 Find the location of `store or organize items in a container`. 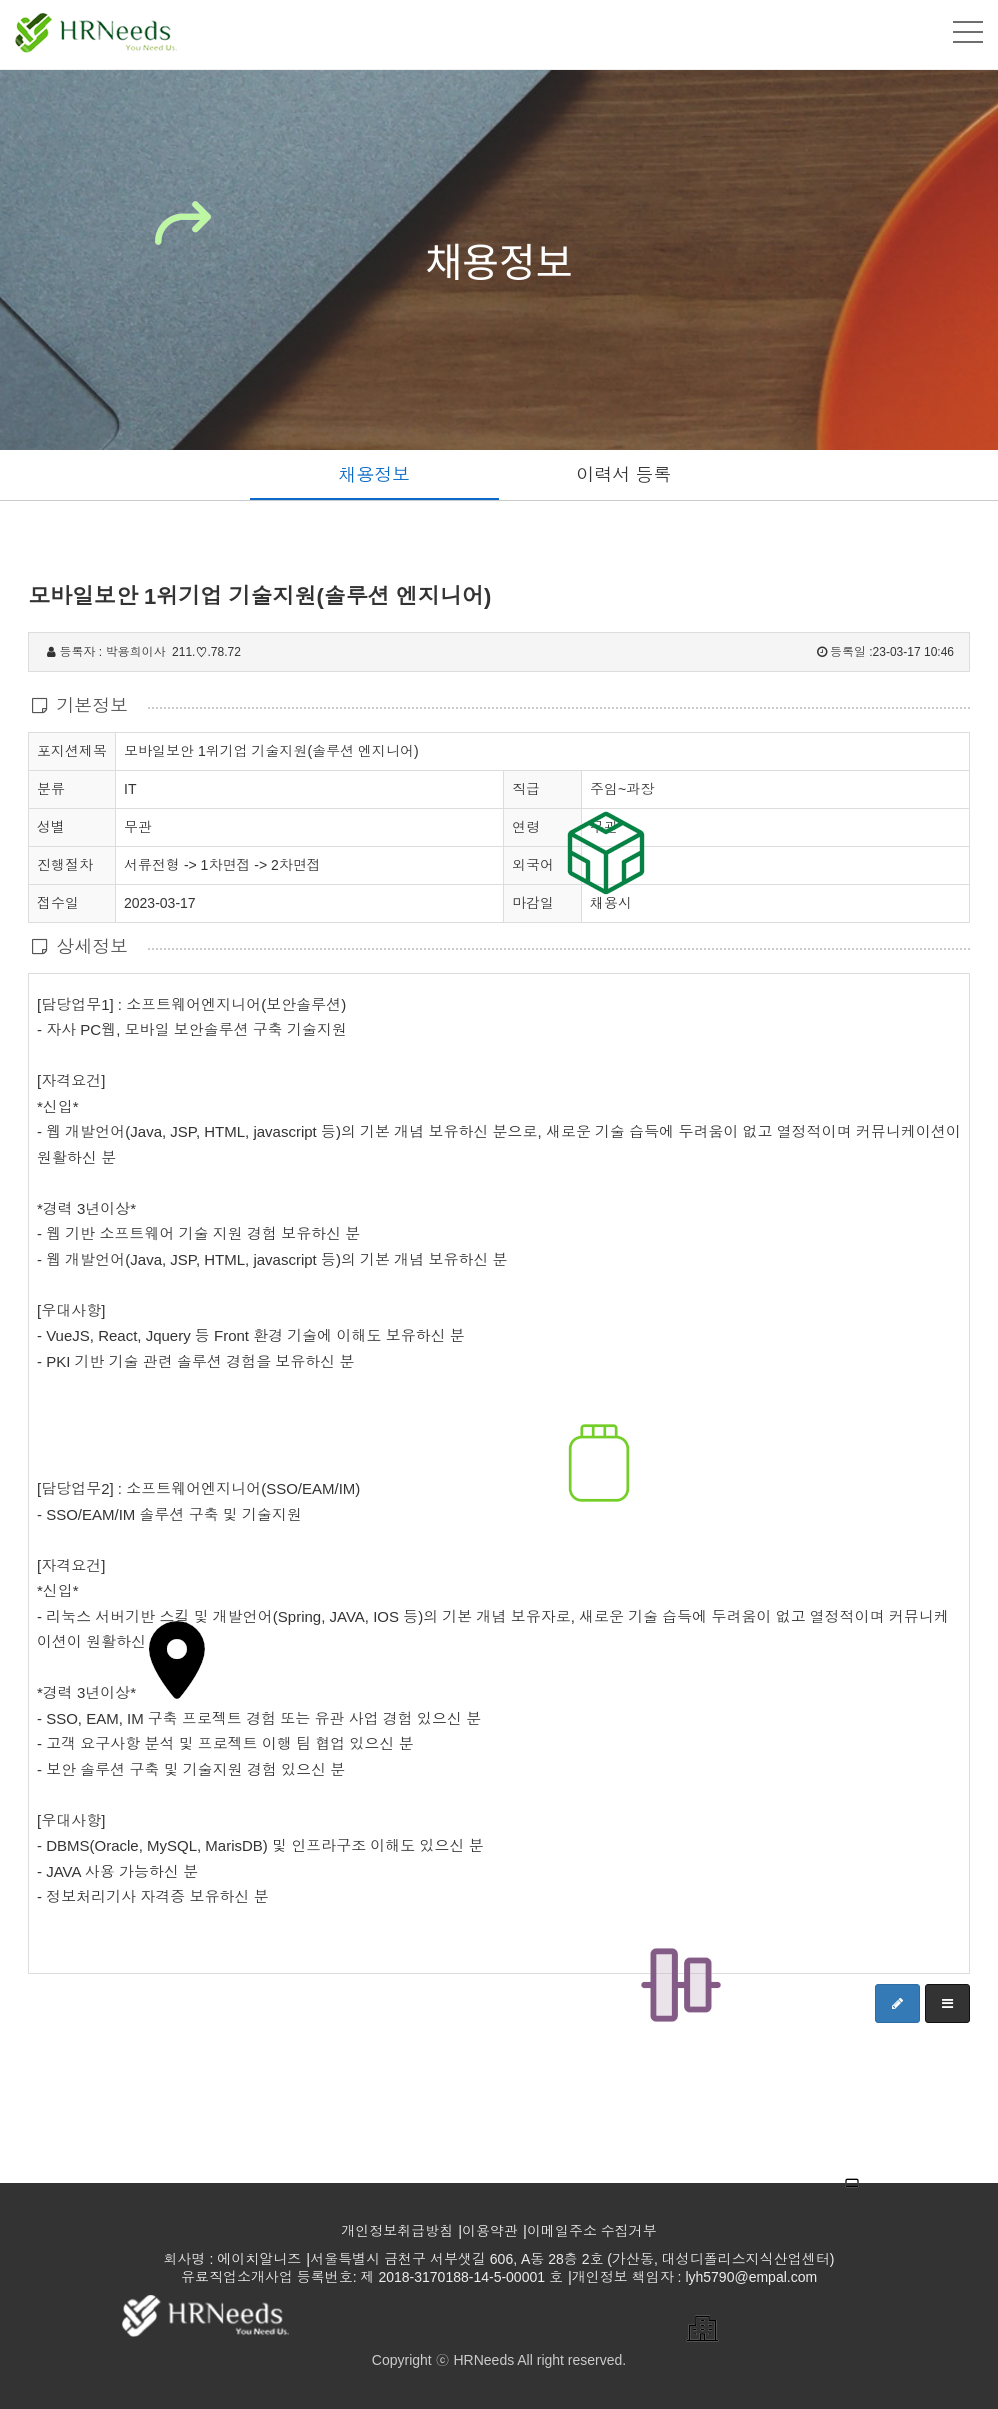

store or organize items in a container is located at coordinates (599, 1463).